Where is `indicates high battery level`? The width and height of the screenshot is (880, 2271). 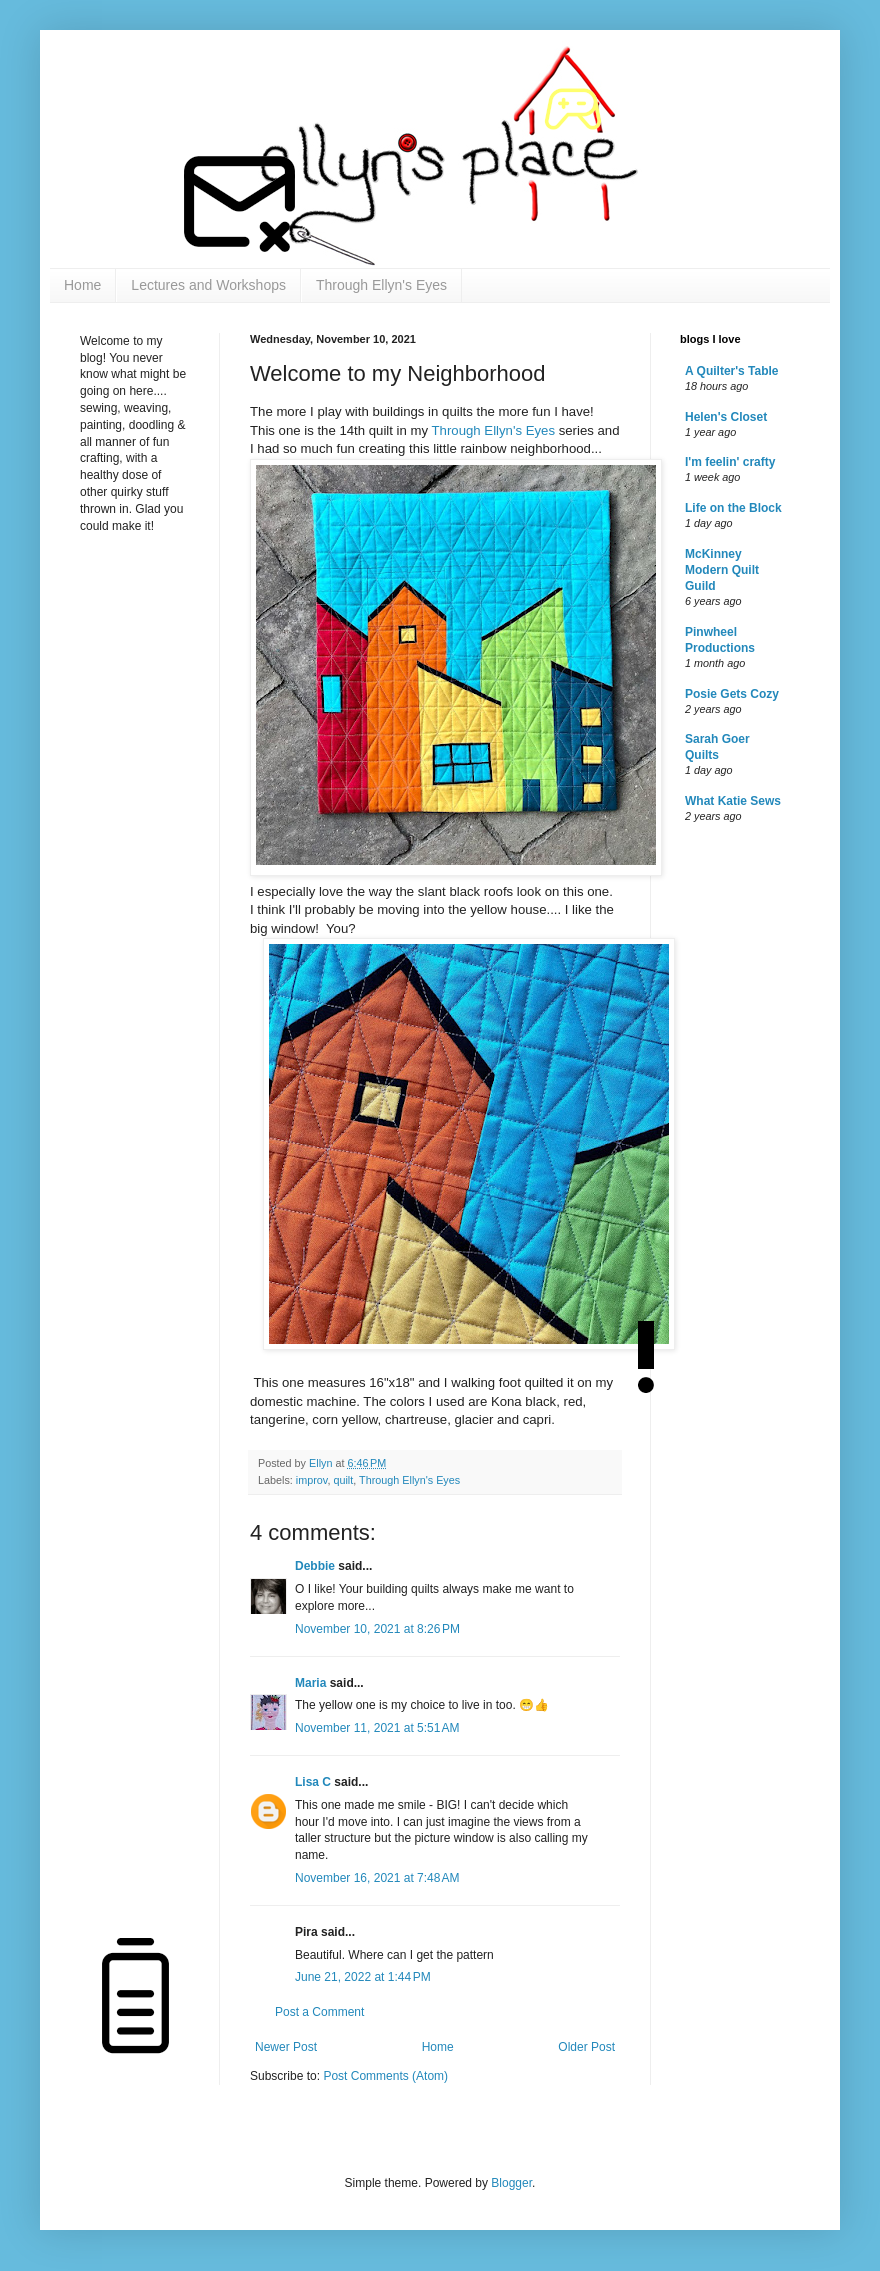 indicates high battery level is located at coordinates (135, 1997).